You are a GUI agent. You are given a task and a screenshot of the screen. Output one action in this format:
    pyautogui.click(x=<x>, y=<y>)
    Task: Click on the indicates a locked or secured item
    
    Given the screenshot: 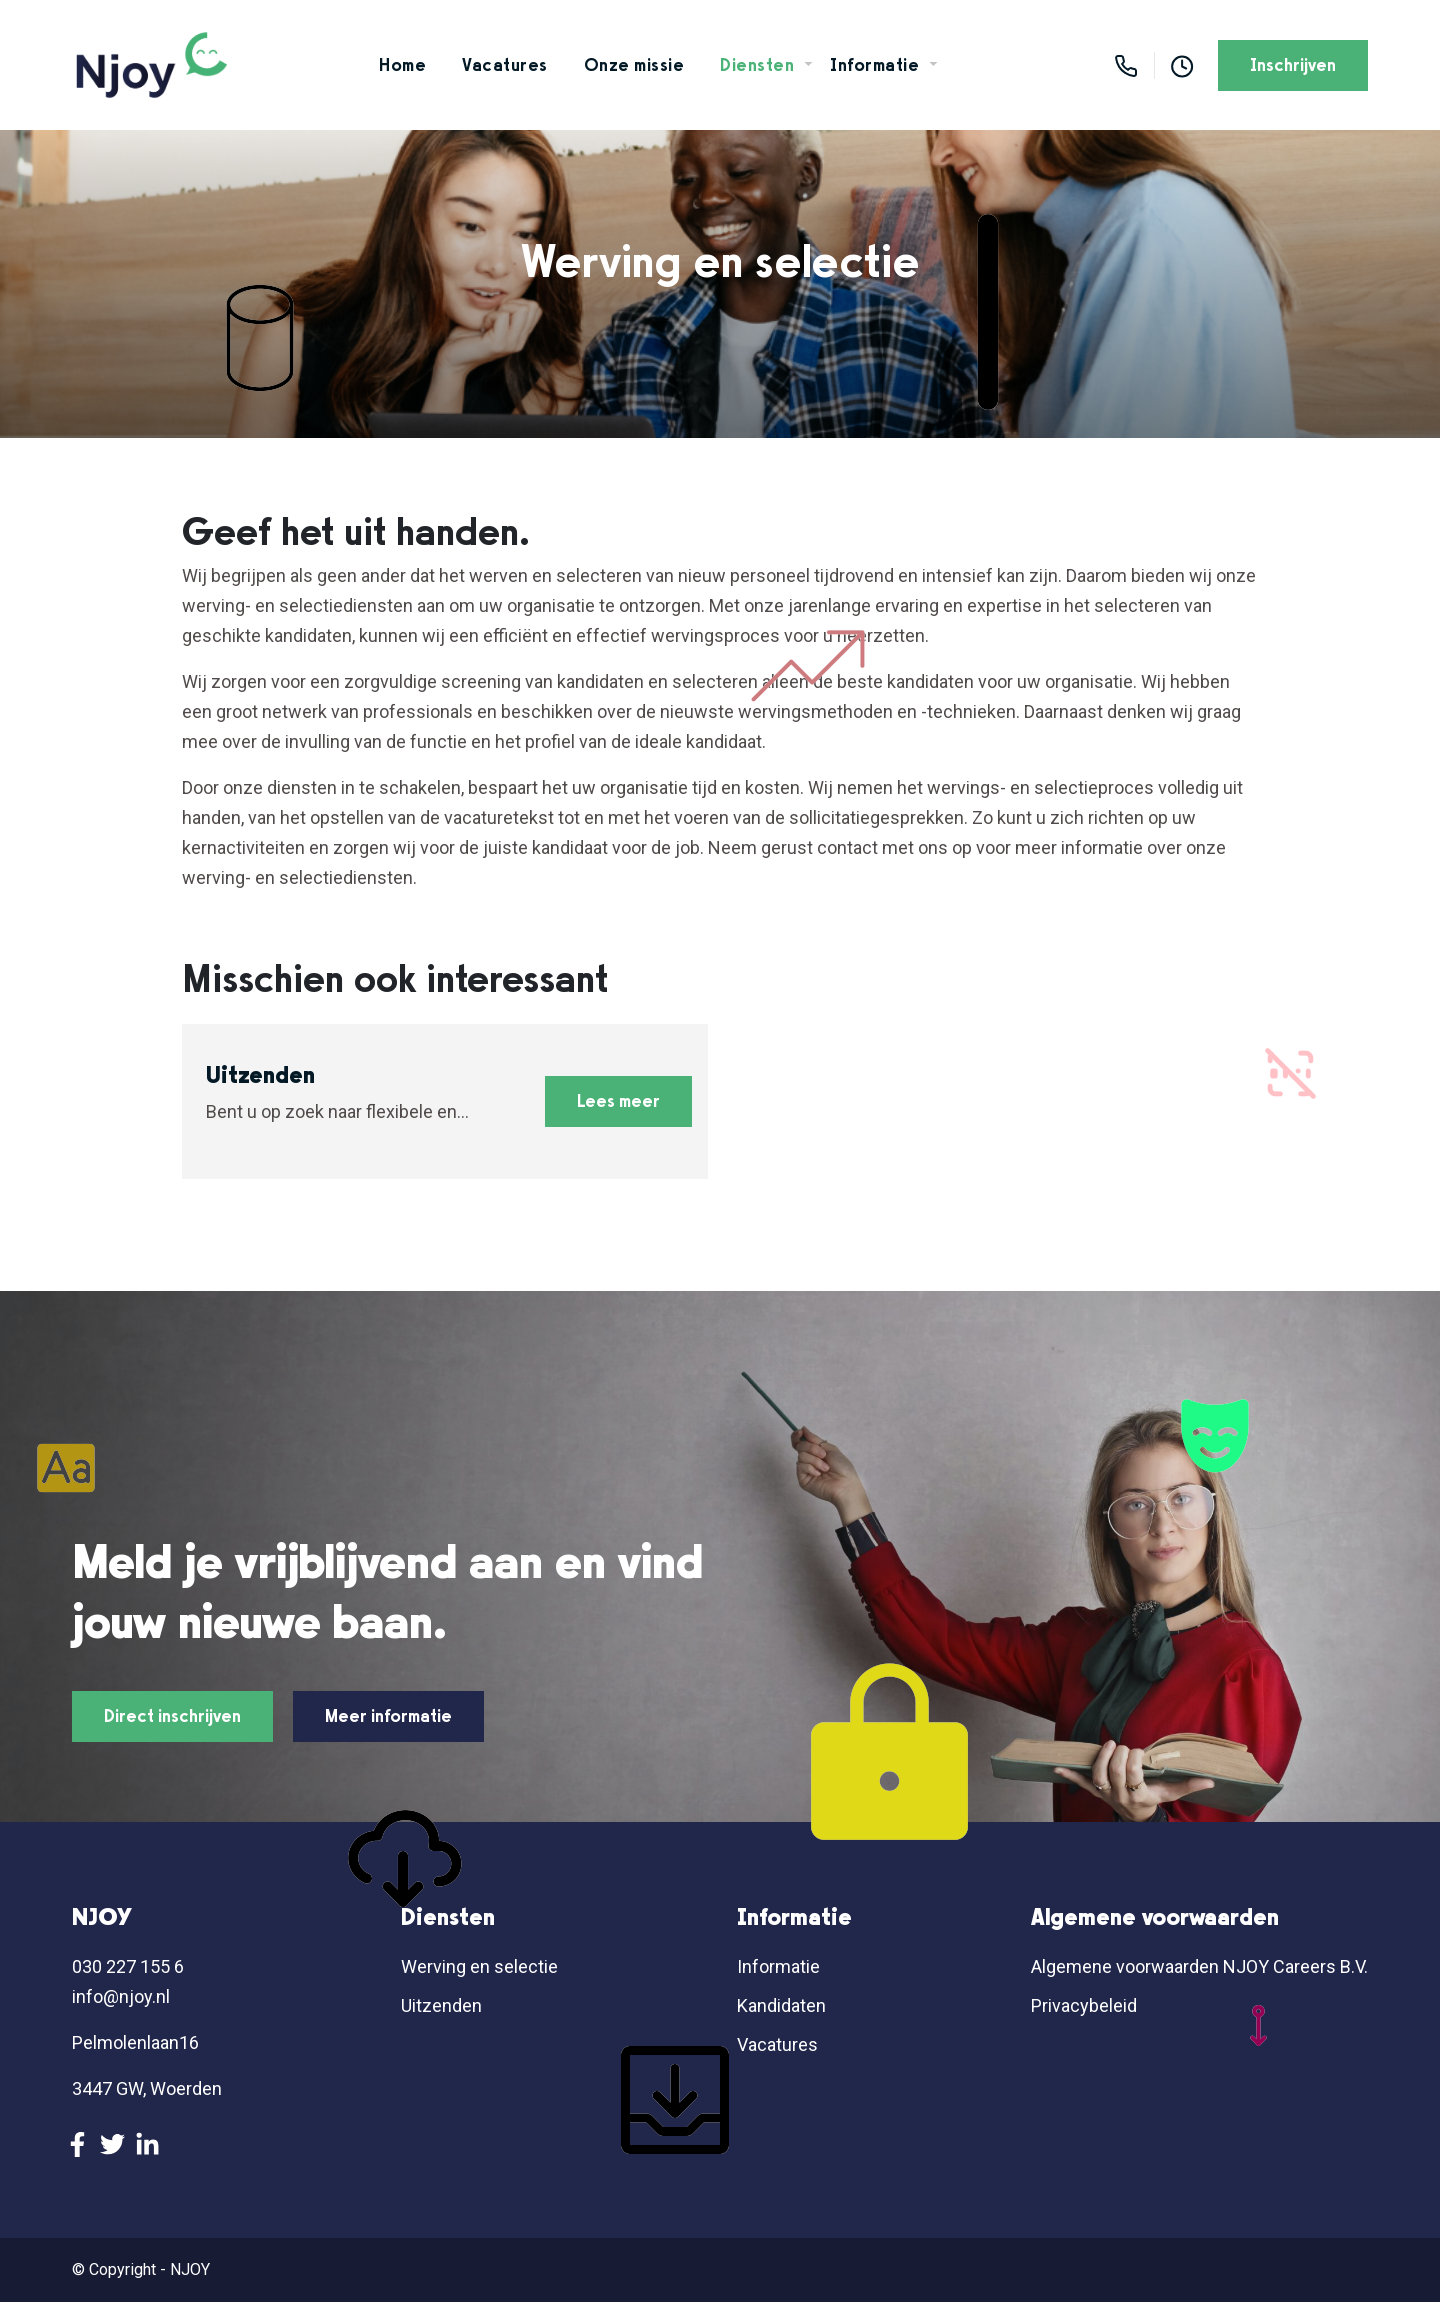 What is the action you would take?
    pyautogui.click(x=889, y=1761)
    